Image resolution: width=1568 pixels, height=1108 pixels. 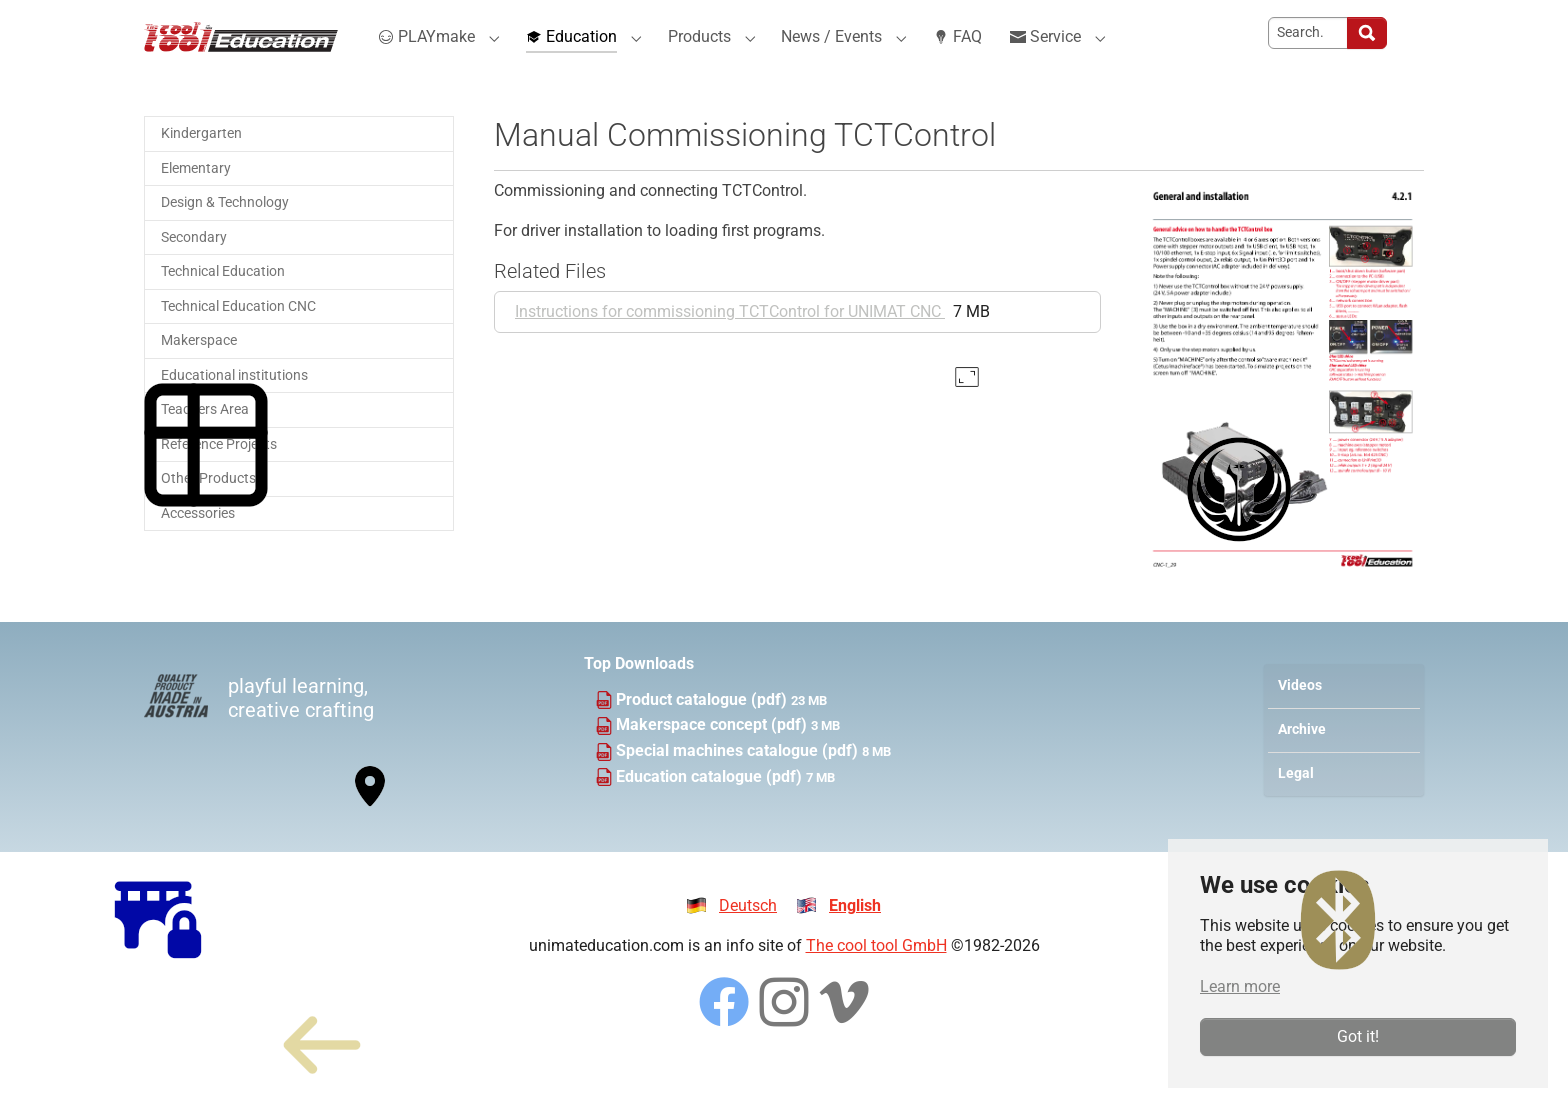 I want to click on enter fullscreen mode, so click(x=967, y=377).